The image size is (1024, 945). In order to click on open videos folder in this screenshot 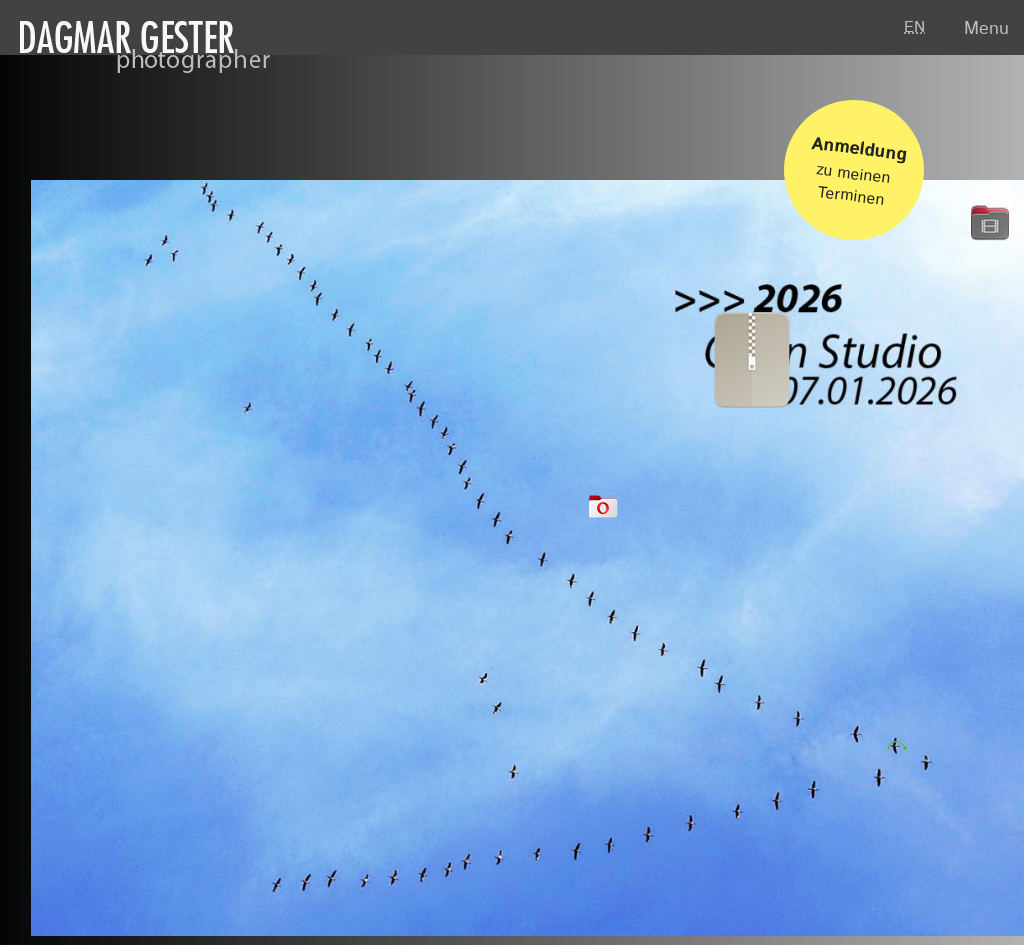, I will do `click(990, 222)`.